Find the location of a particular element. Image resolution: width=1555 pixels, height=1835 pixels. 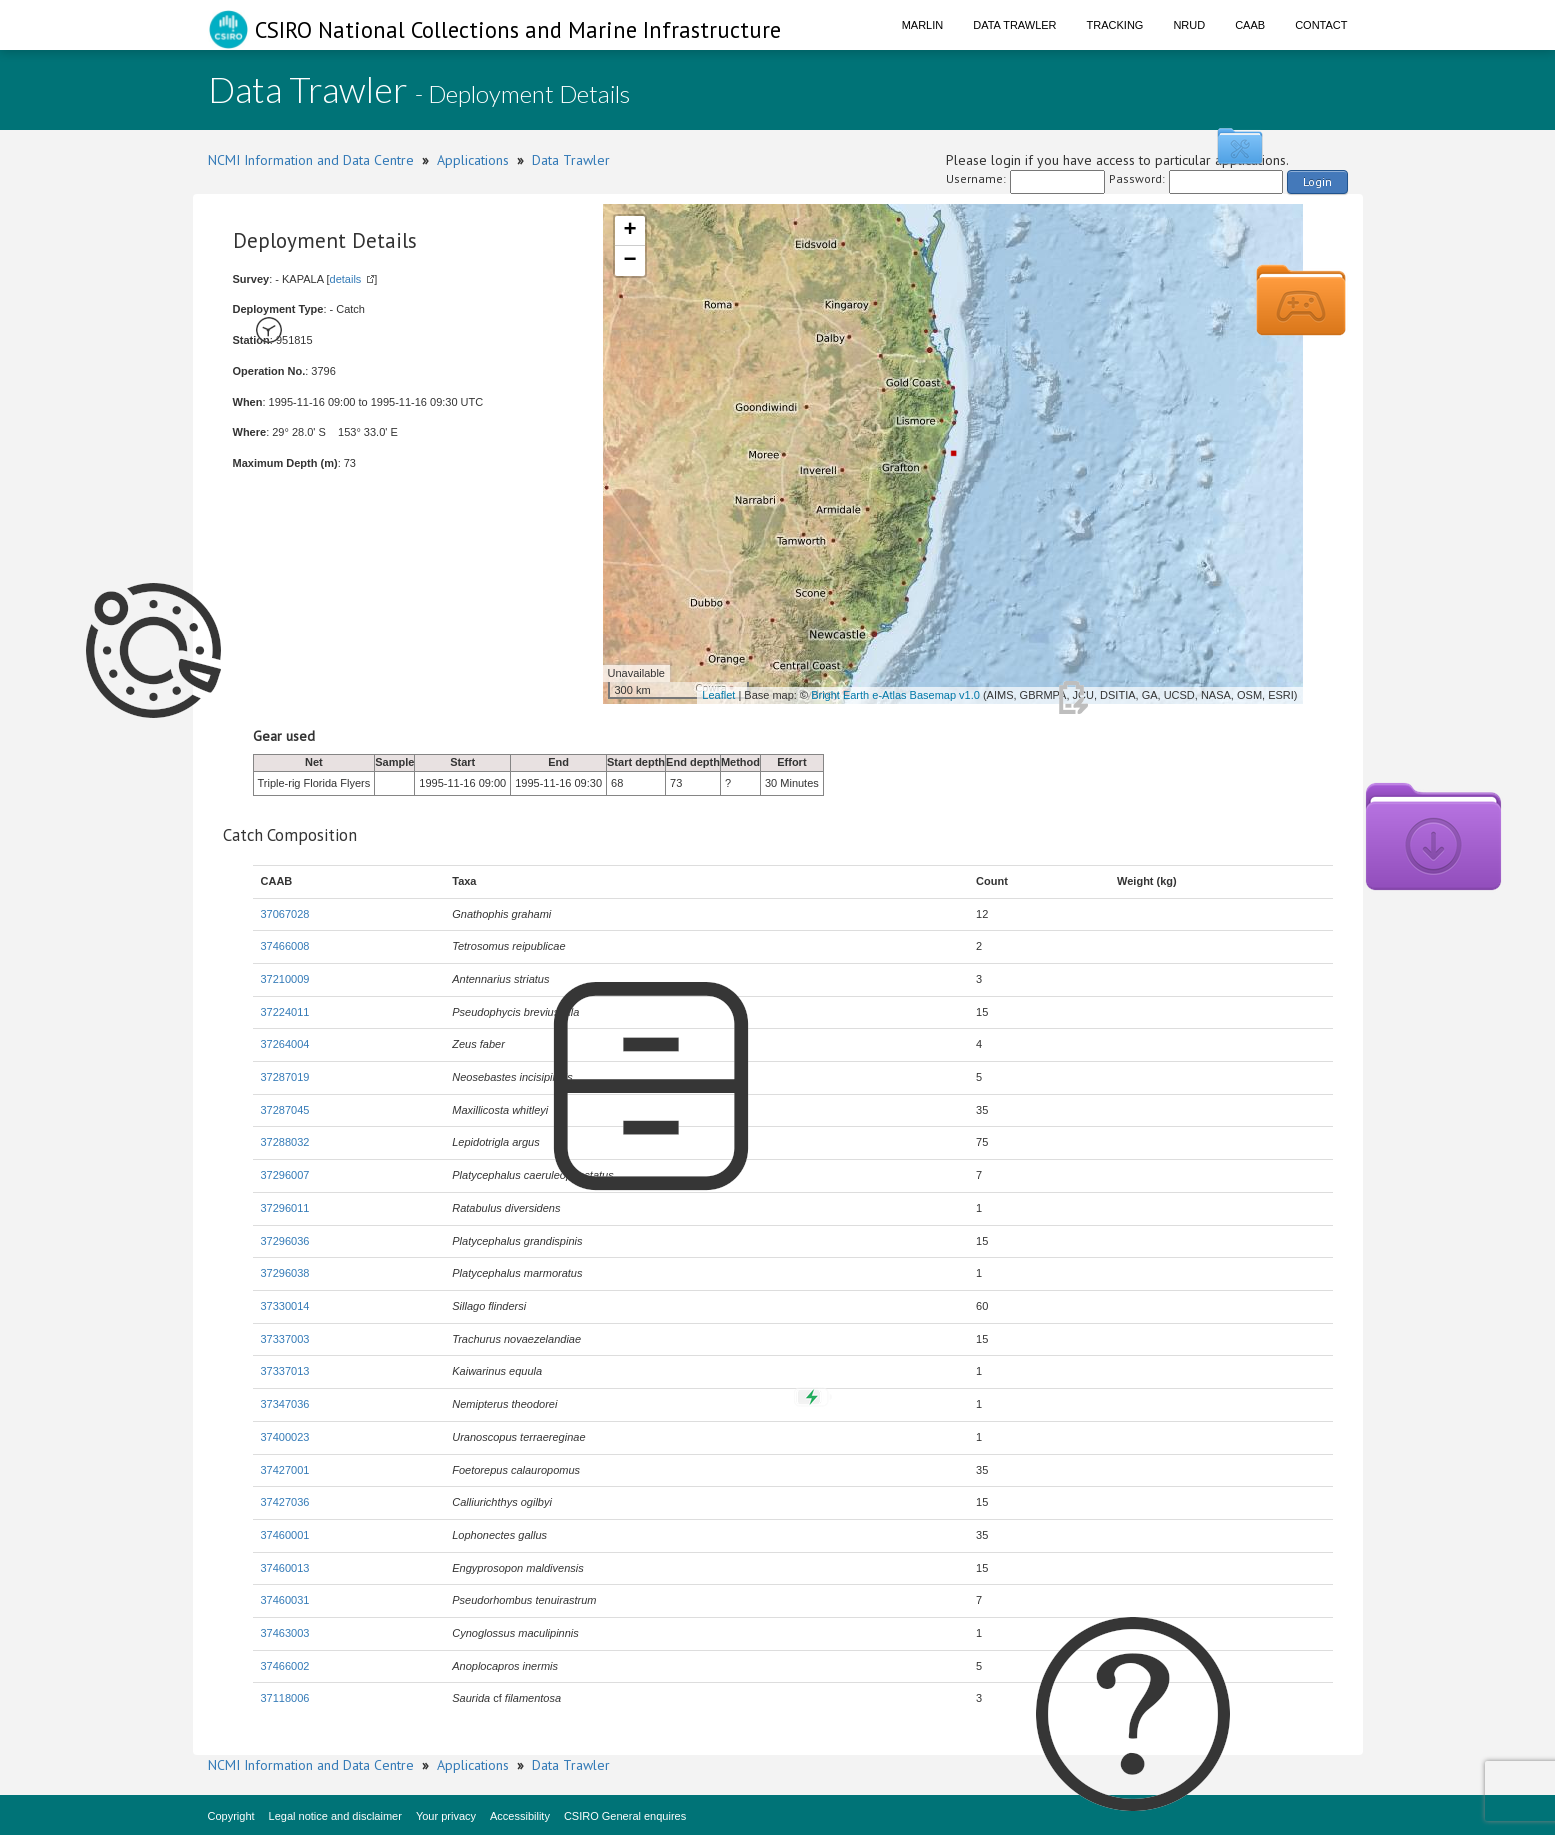

open the clock app is located at coordinates (269, 330).